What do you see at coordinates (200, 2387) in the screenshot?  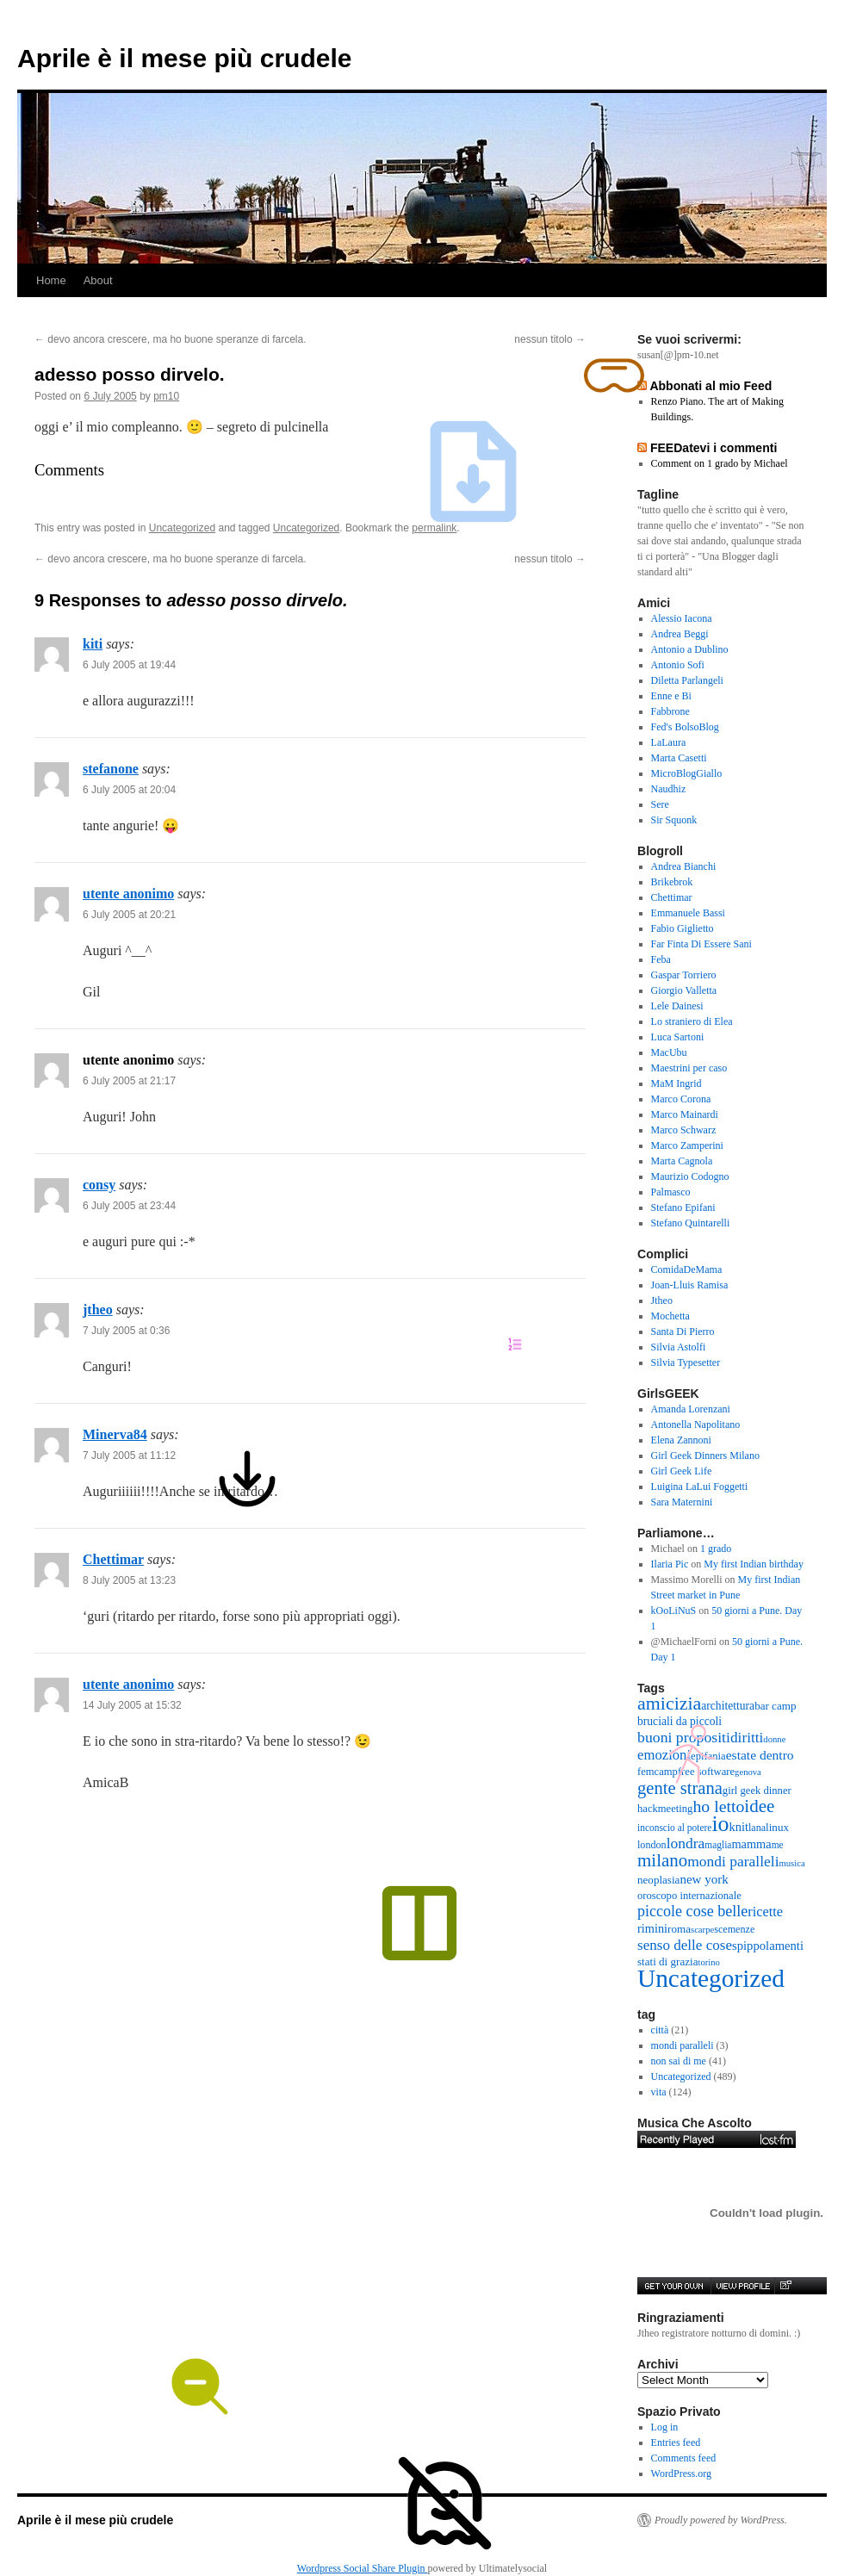 I see `zoom out of the current view` at bounding box center [200, 2387].